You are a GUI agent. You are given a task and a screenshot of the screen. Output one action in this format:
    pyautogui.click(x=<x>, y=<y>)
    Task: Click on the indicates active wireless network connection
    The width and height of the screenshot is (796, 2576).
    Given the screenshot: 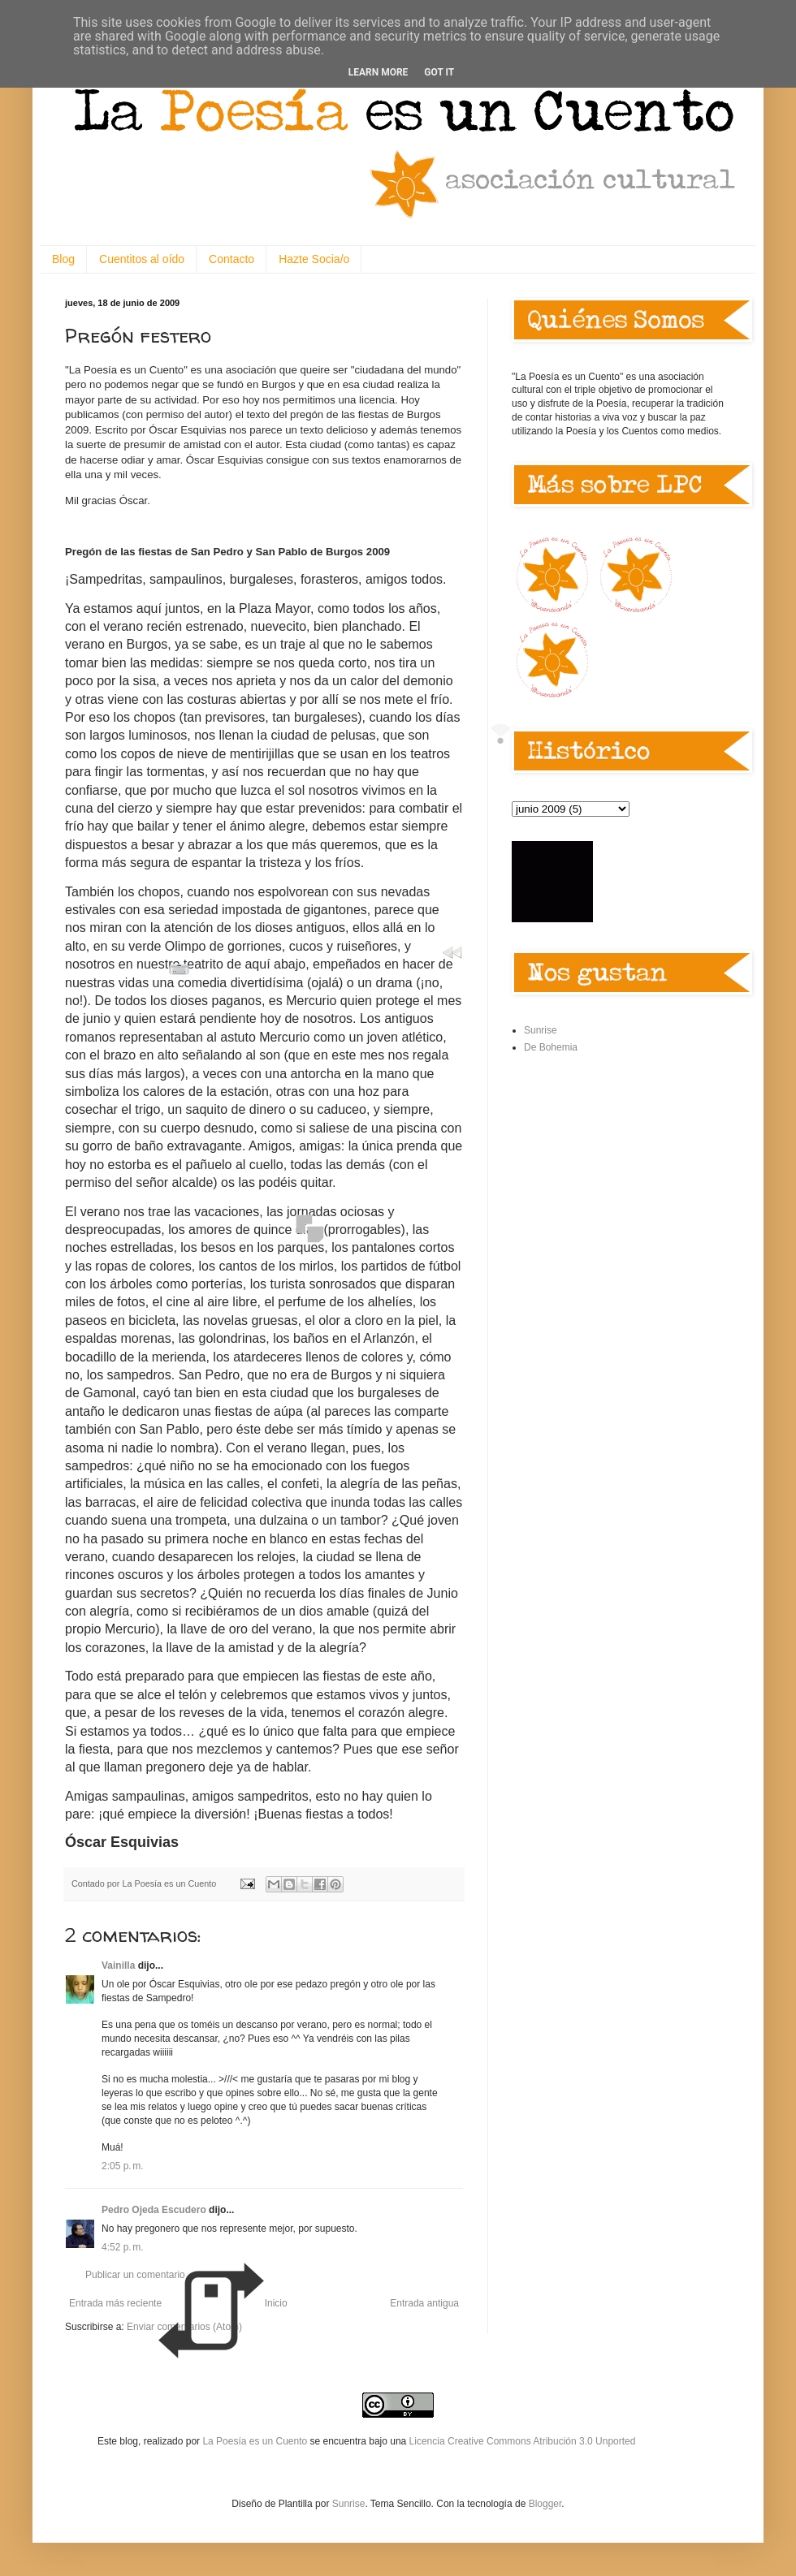 What is the action you would take?
    pyautogui.click(x=500, y=733)
    